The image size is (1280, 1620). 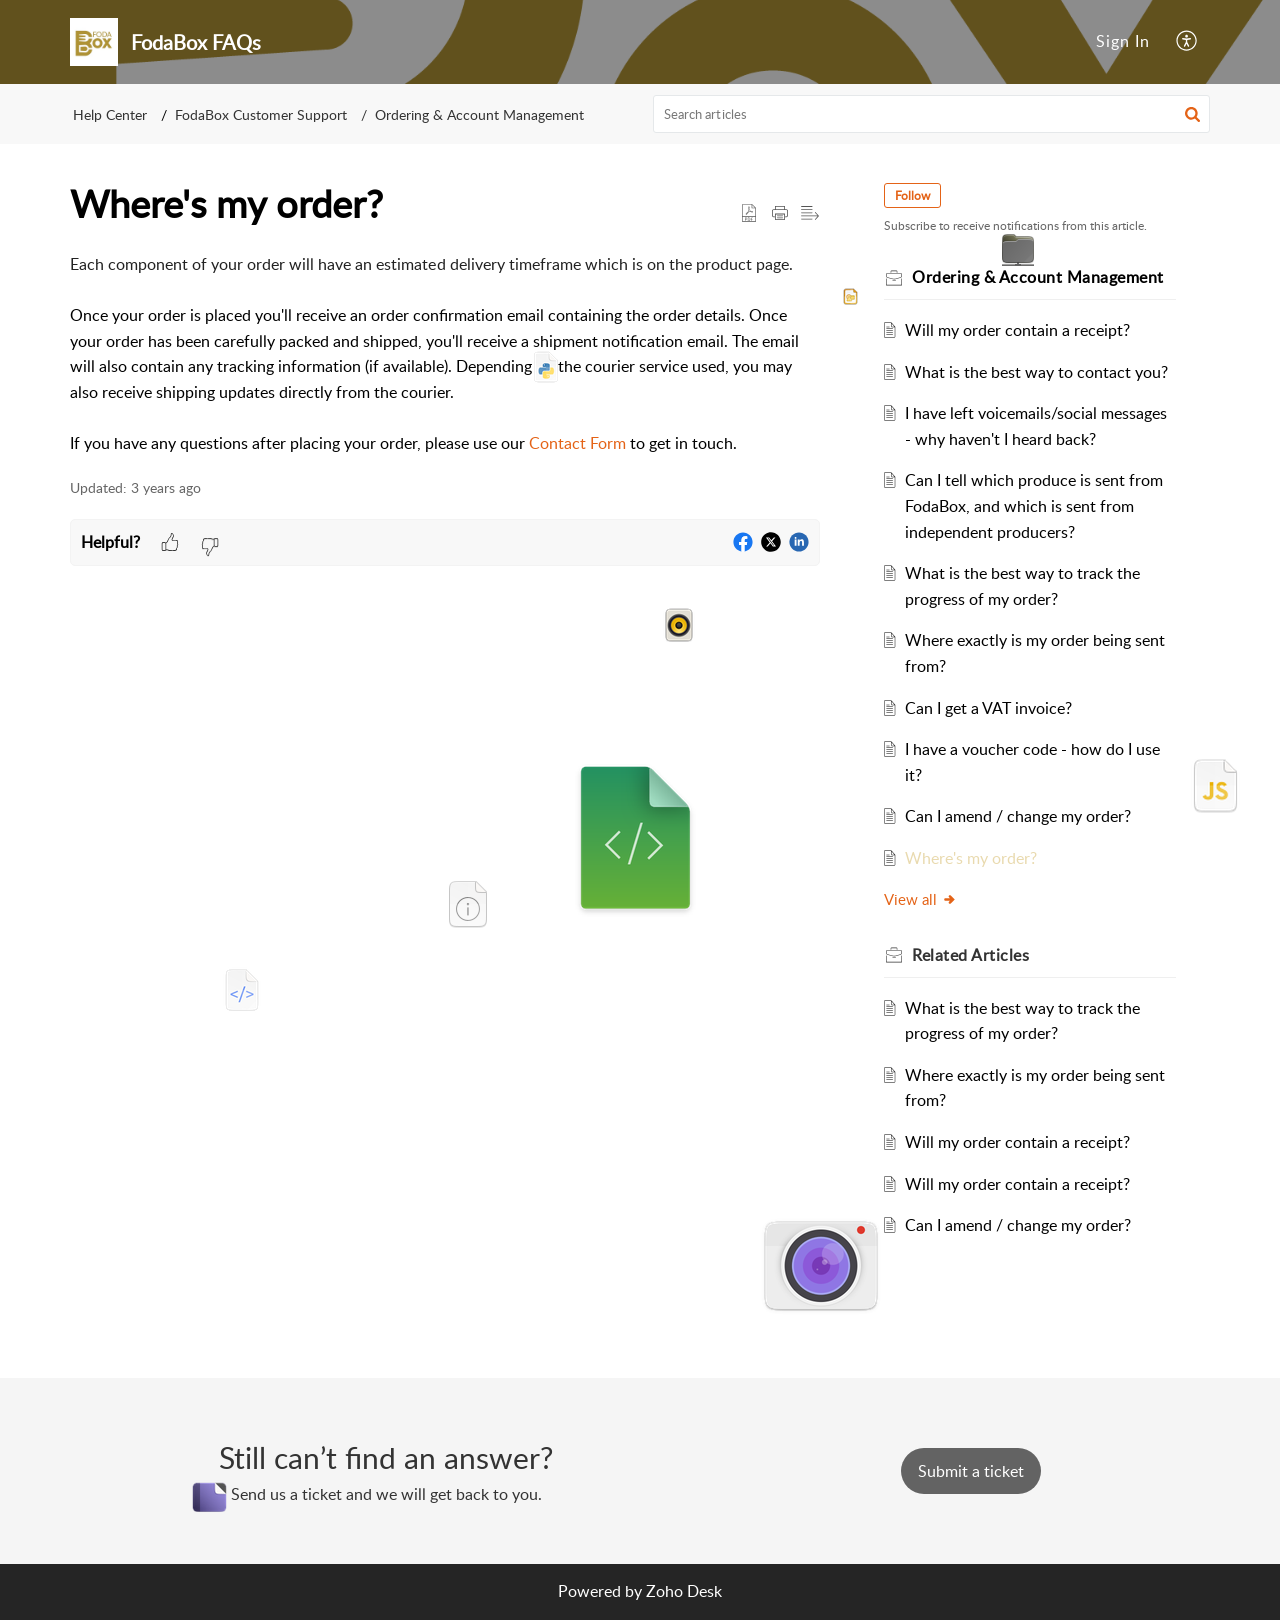 I want to click on a javascript file in your file system, so click(x=1215, y=785).